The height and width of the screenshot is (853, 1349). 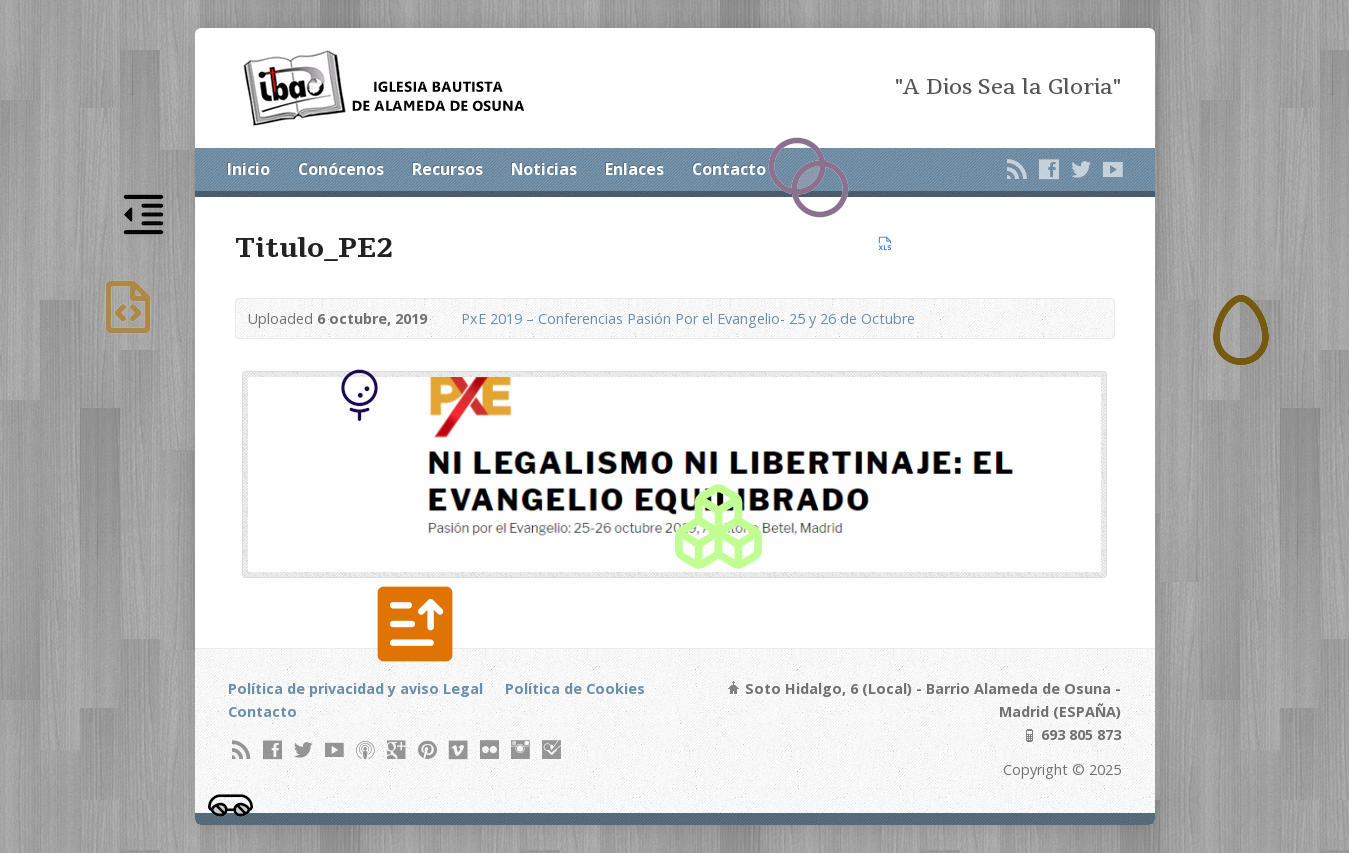 I want to click on access golf-related features or content, so click(x=359, y=394).